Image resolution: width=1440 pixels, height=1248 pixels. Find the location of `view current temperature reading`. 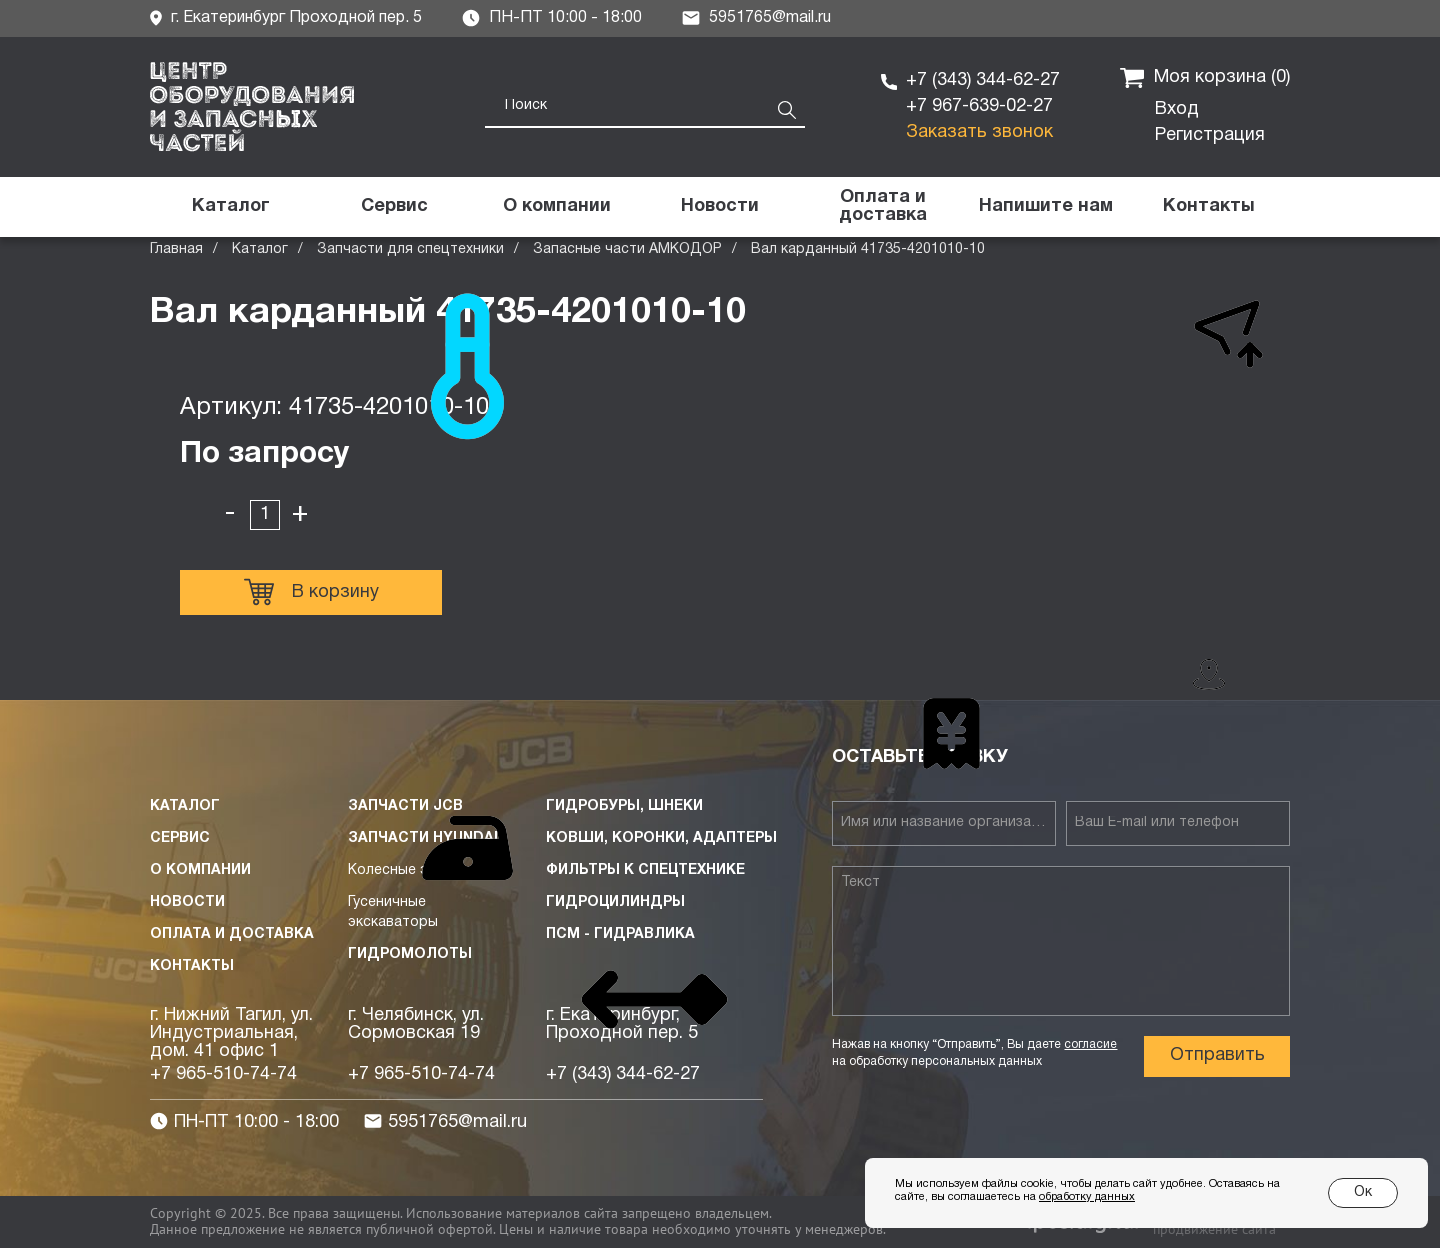

view current temperature reading is located at coordinates (467, 366).